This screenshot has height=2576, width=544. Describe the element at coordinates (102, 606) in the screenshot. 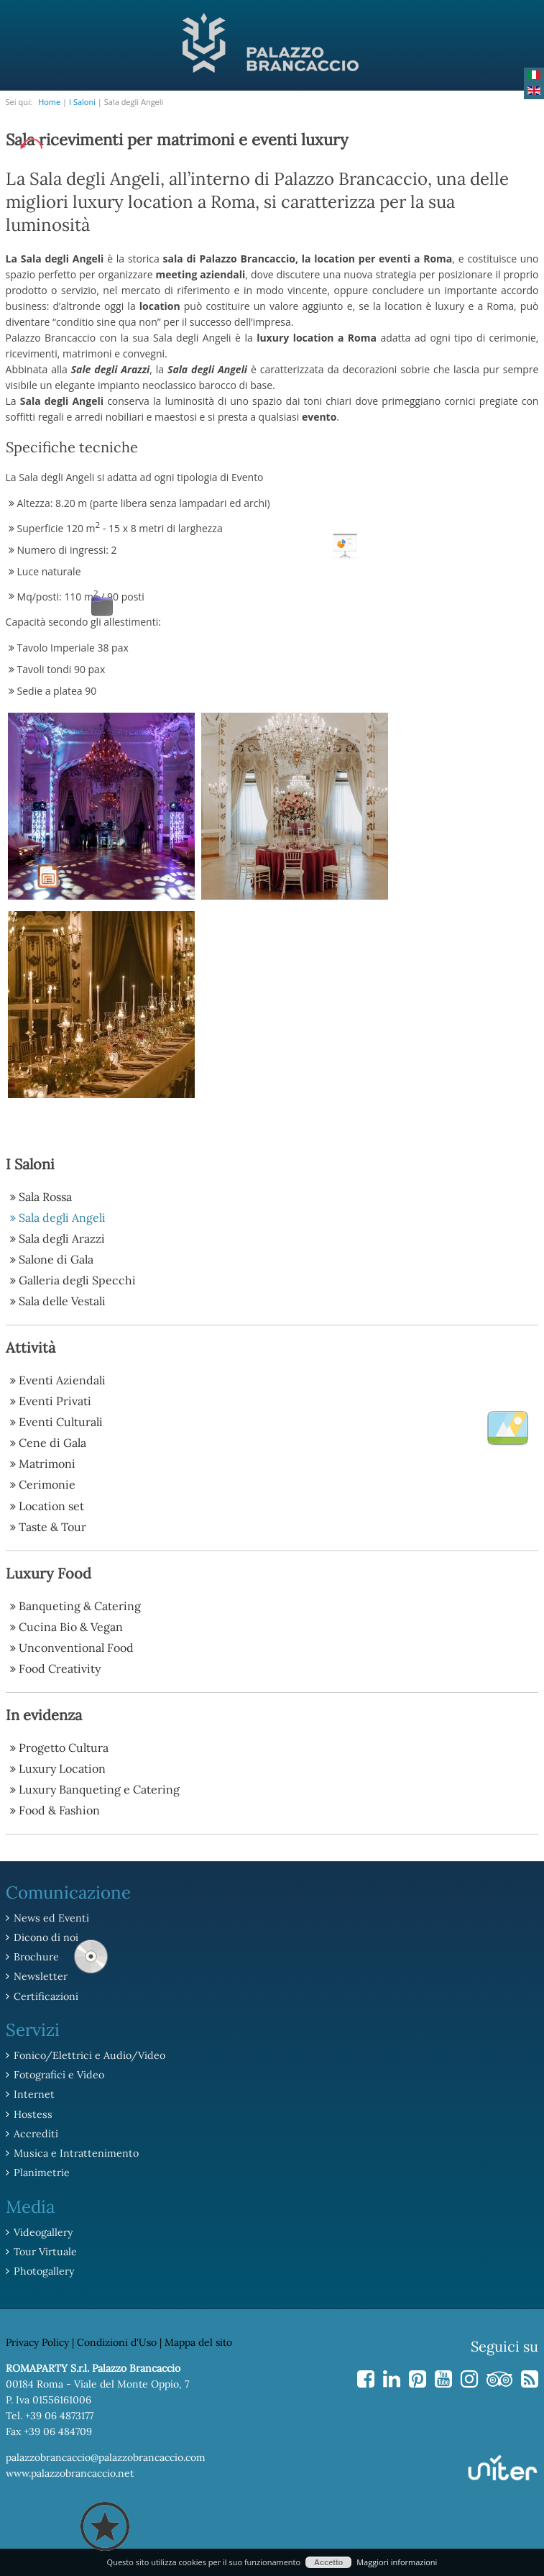

I see `open folder to view contents` at that location.